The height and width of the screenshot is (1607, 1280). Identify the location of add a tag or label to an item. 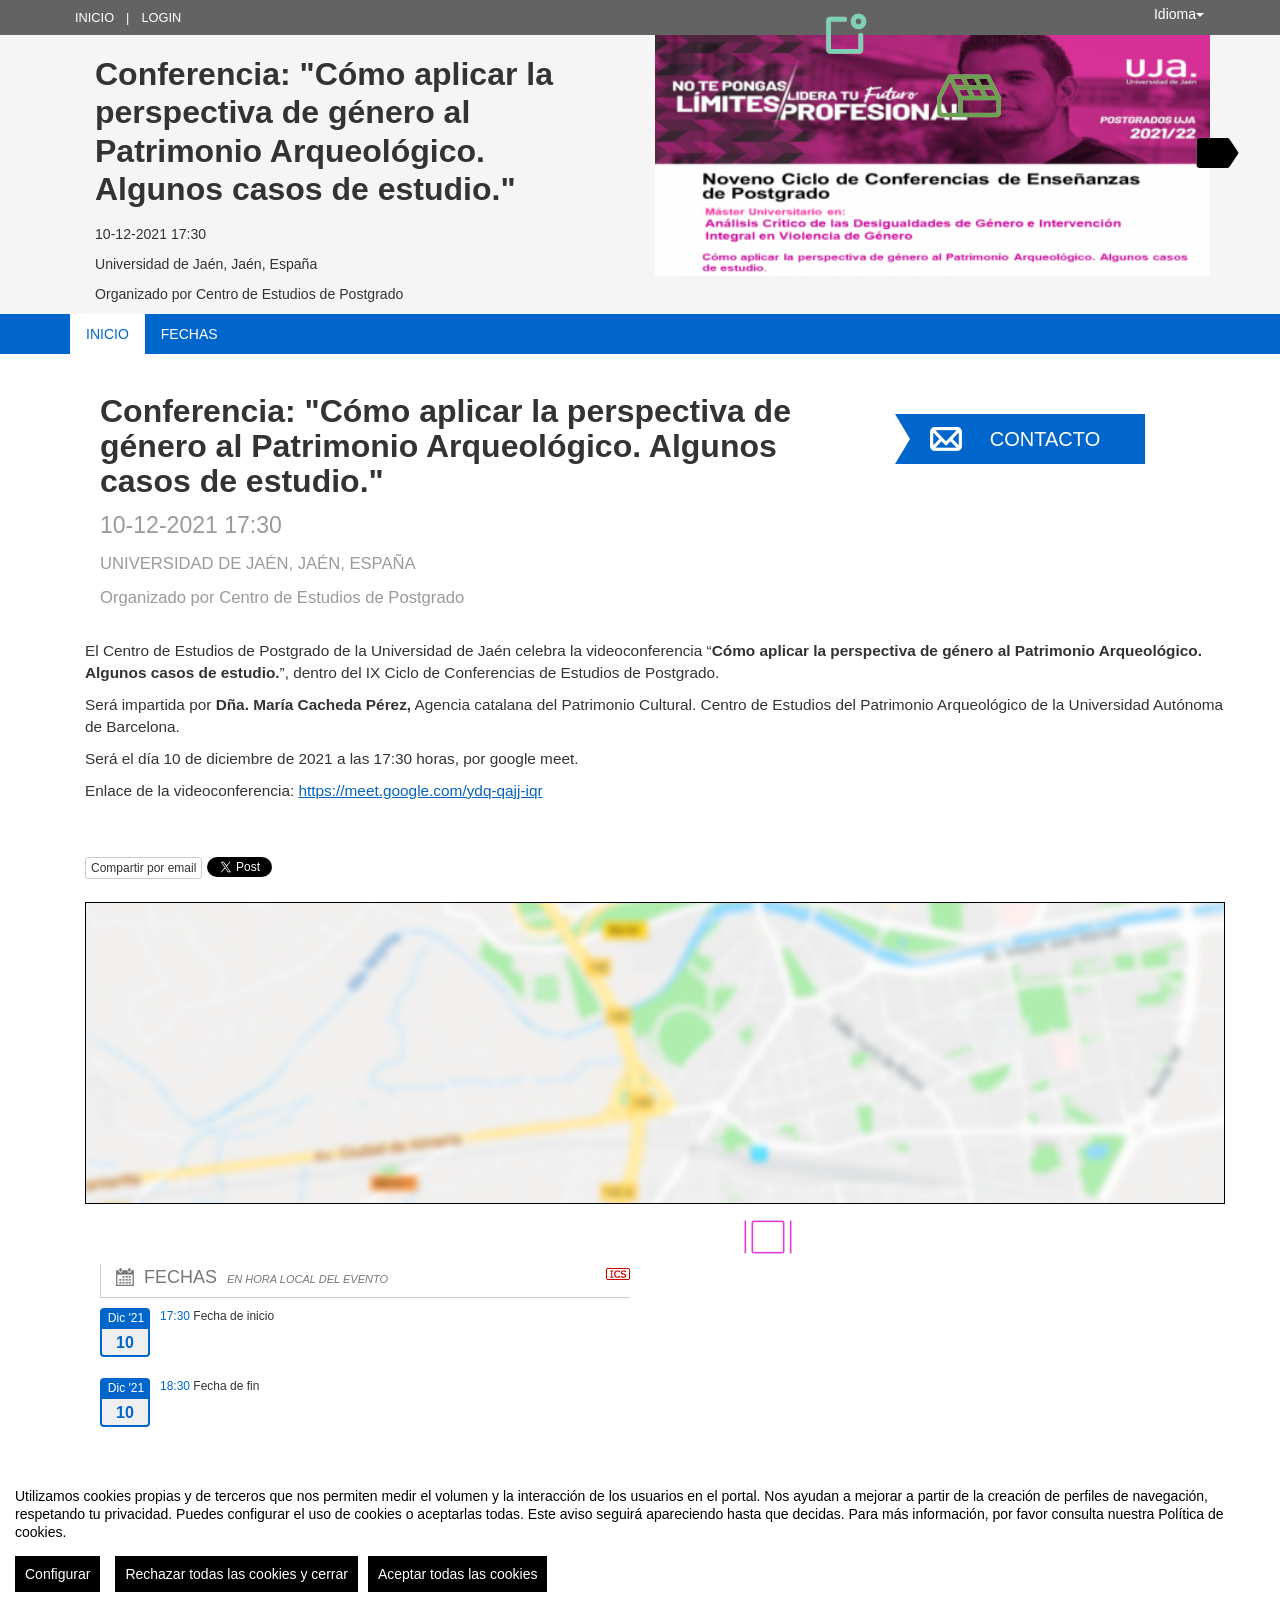
(1216, 153).